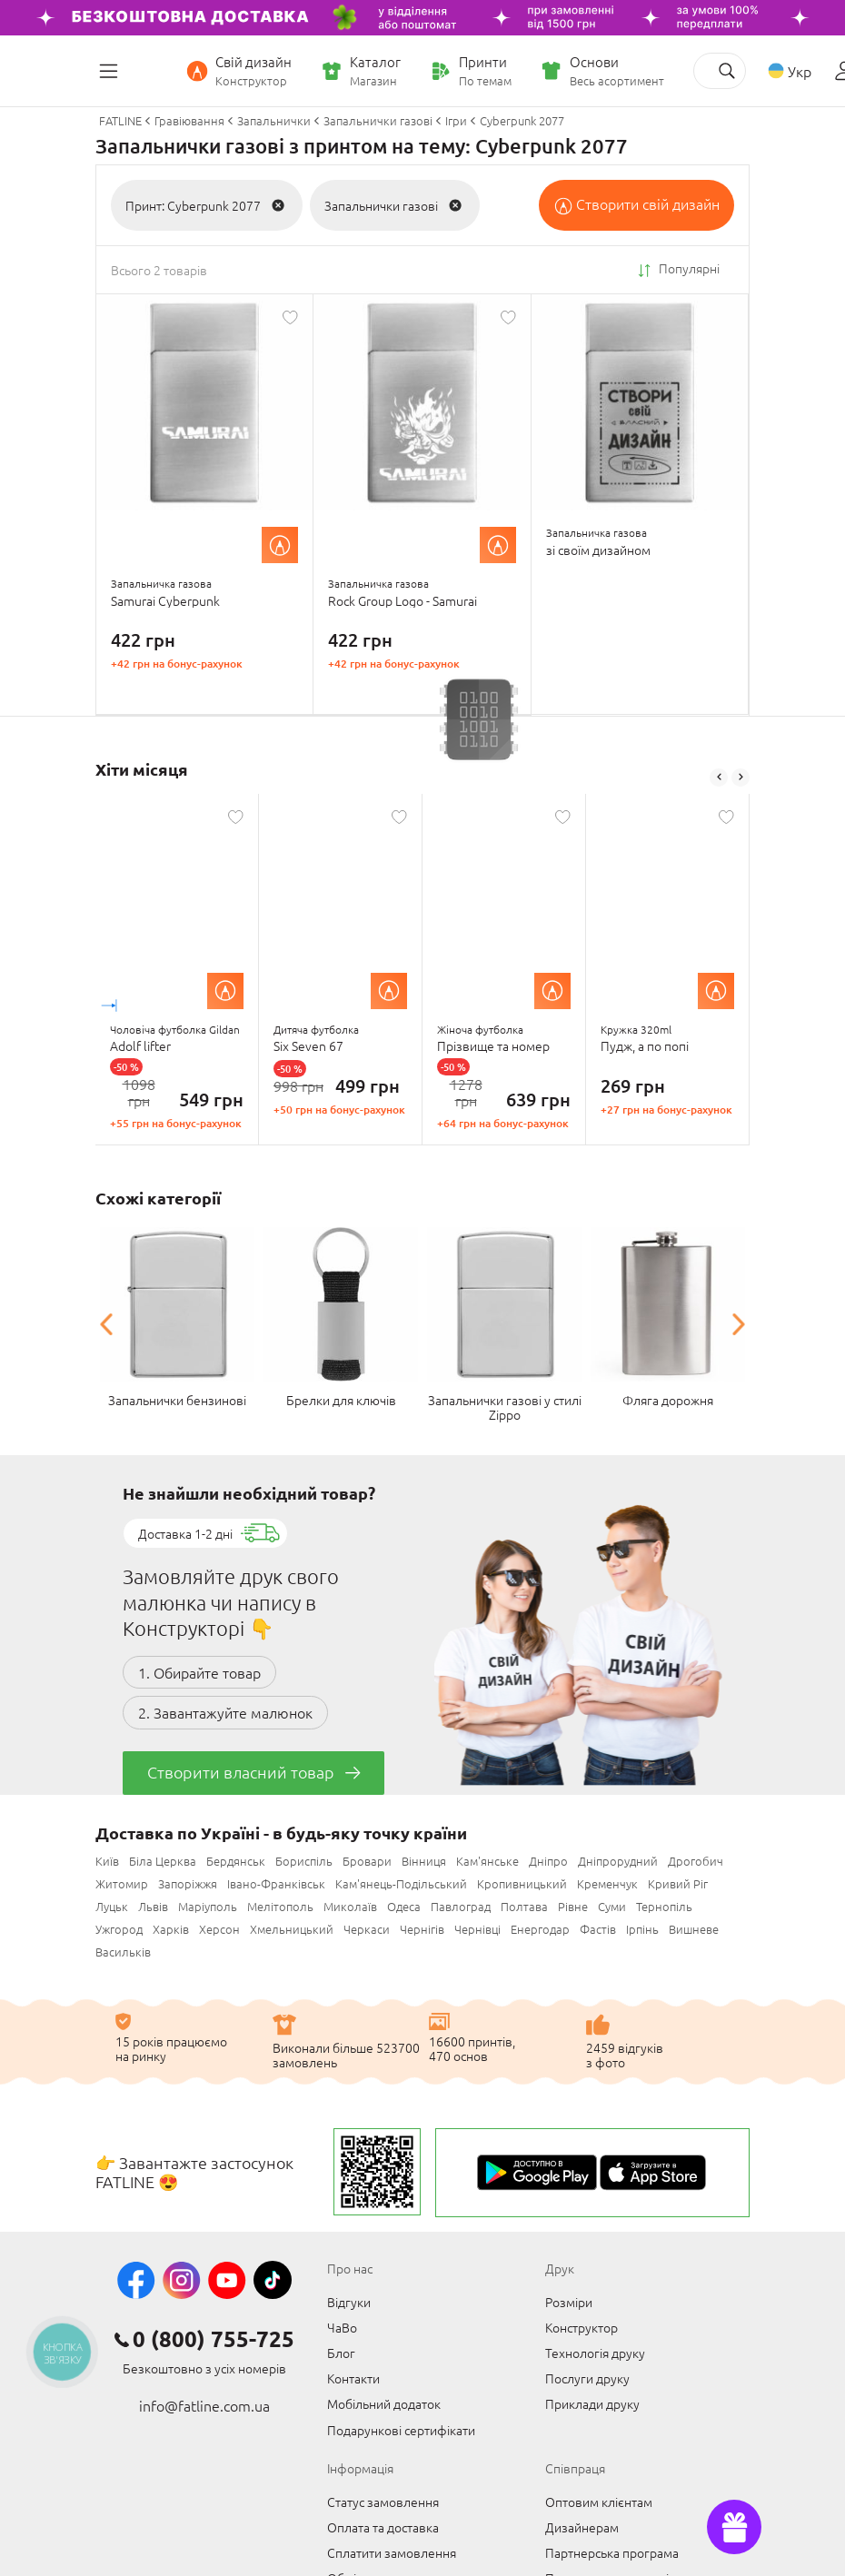 This screenshot has width=845, height=2576. Describe the element at coordinates (479, 719) in the screenshot. I see `firmware file type indicator` at that location.